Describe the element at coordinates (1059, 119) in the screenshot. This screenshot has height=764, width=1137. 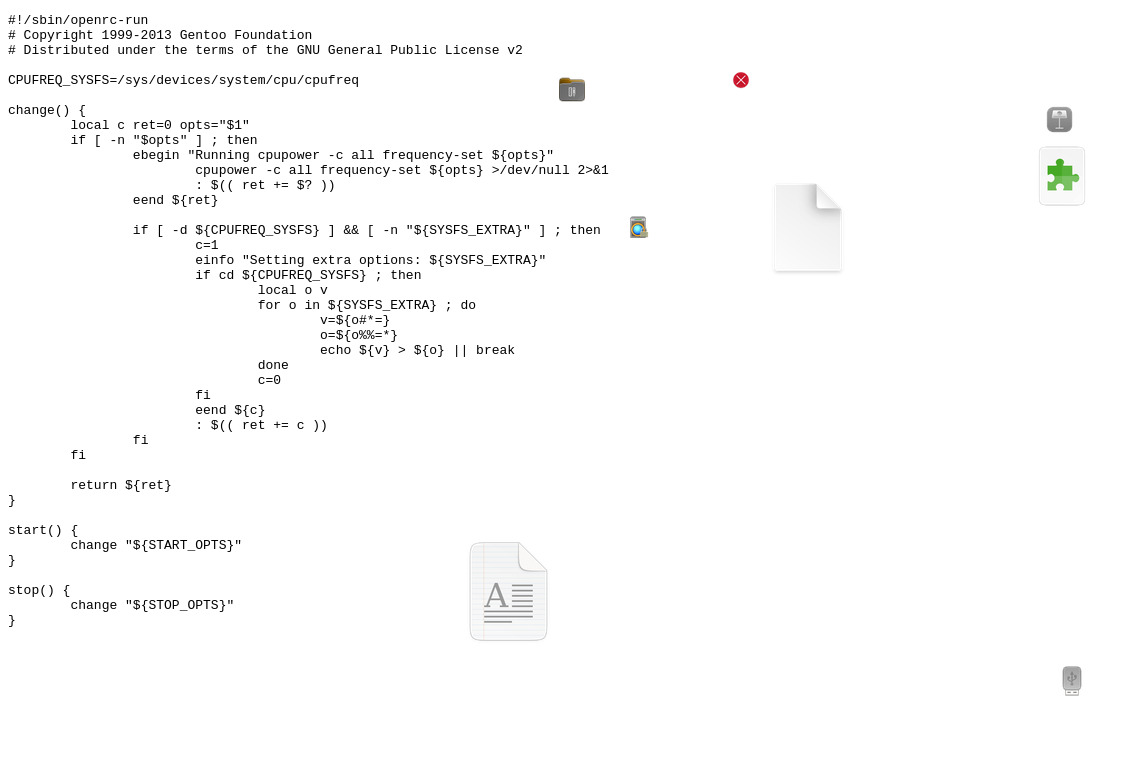
I see `open Keynote to create or edit presentations` at that location.